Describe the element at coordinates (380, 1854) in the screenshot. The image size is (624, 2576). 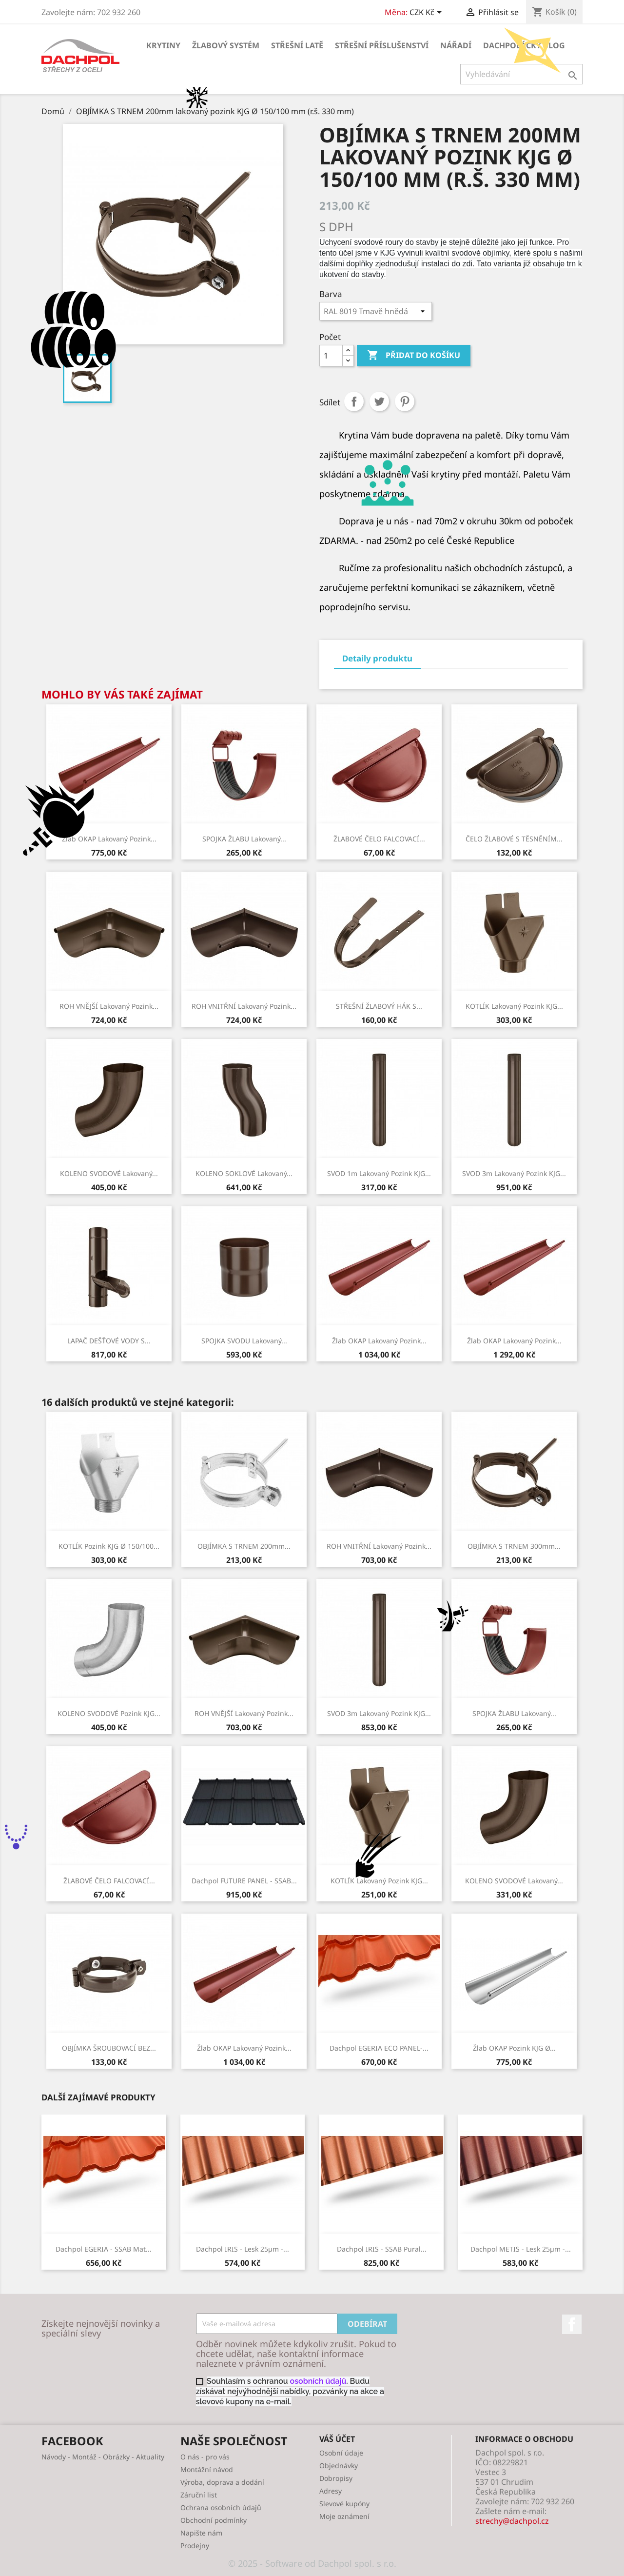
I see `select wolverine character or skin` at that location.